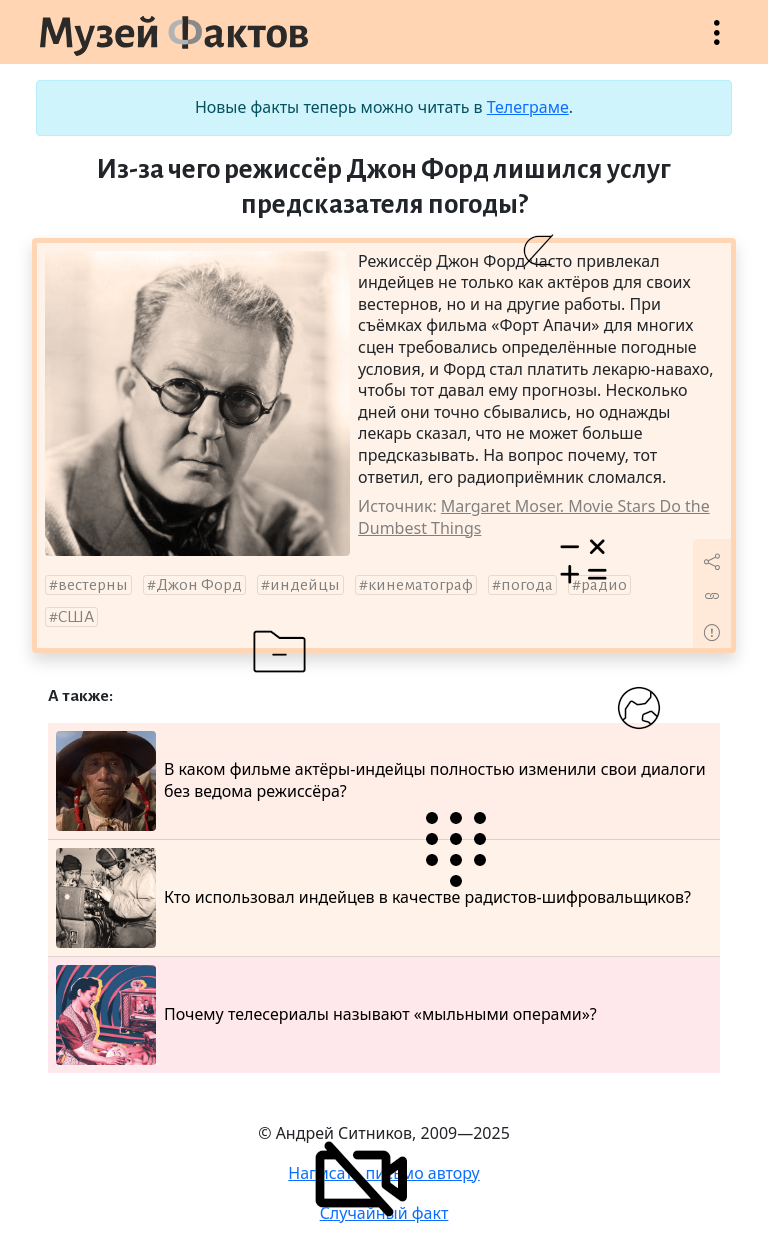 The width and height of the screenshot is (768, 1257). What do you see at coordinates (359, 1179) in the screenshot?
I see `turn off camera or disable video` at bounding box center [359, 1179].